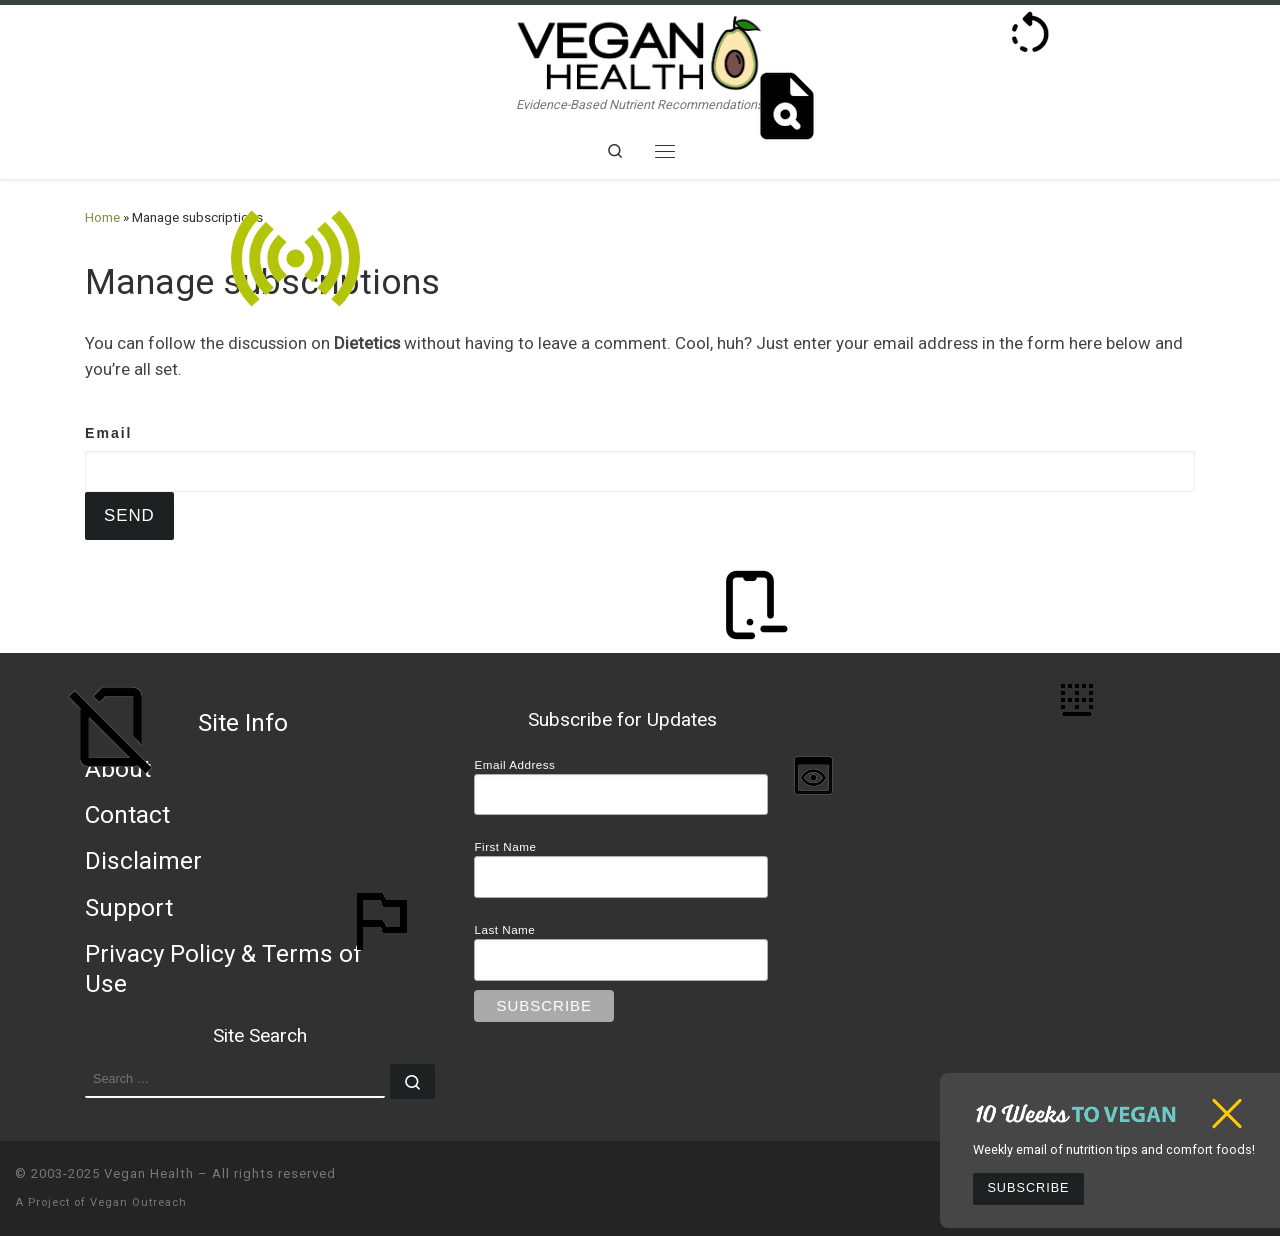 The height and width of the screenshot is (1236, 1280). I want to click on search within document, so click(787, 106).